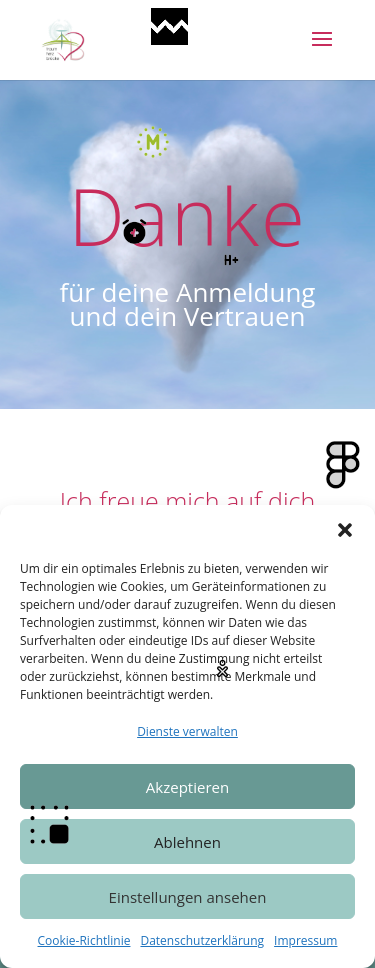 The width and height of the screenshot is (375, 968). I want to click on align content to bottom-right corner, so click(49, 824).